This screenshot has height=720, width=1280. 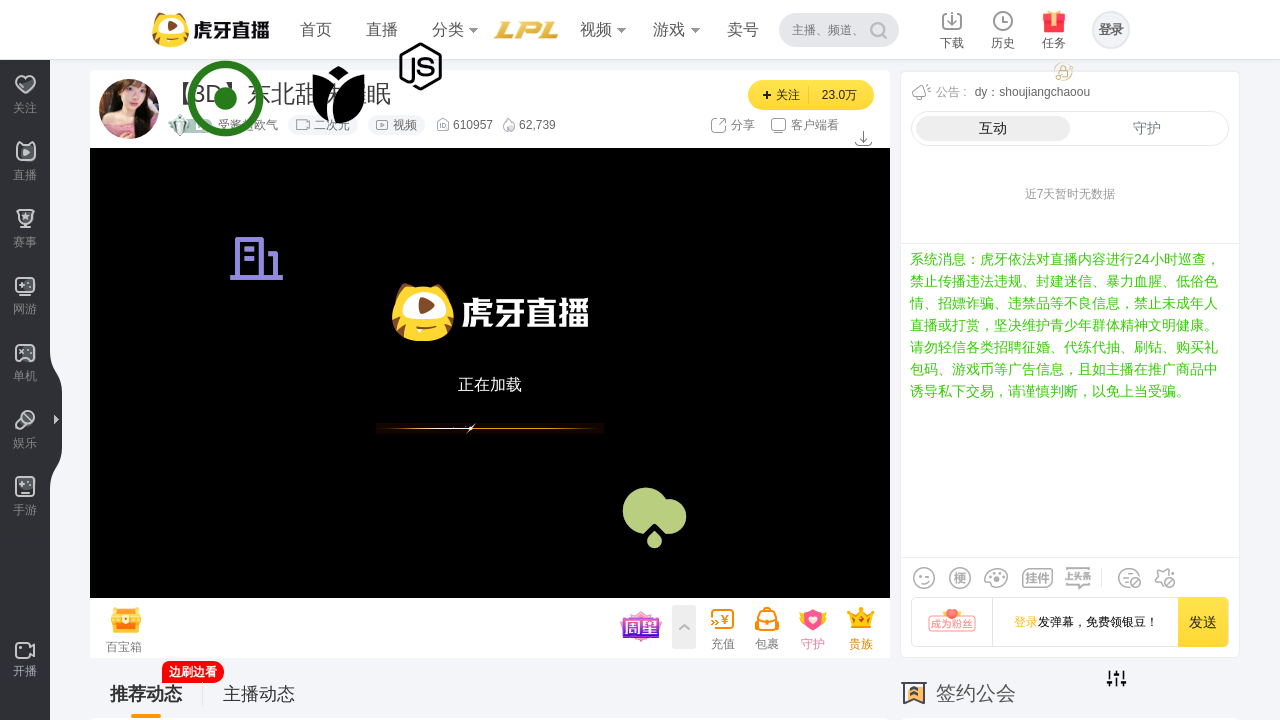 I want to click on caddy web server logo, so click(x=1063, y=71).